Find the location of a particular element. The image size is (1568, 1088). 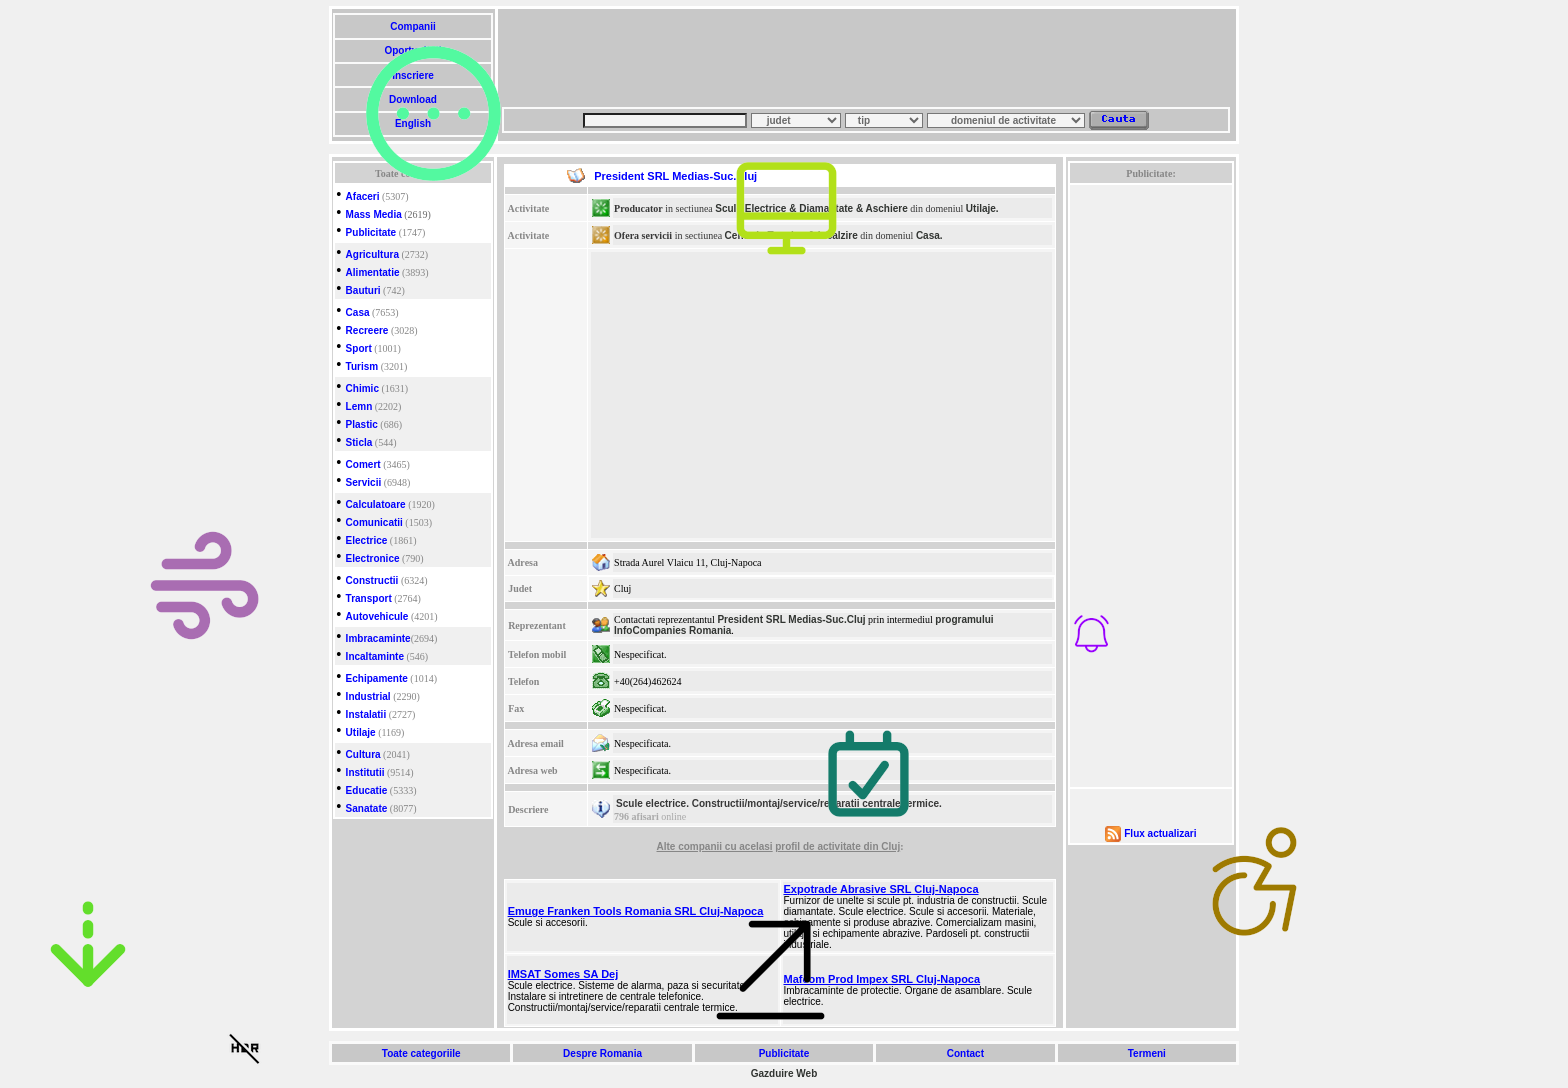

disable HDR mode in camera settings is located at coordinates (245, 1048).